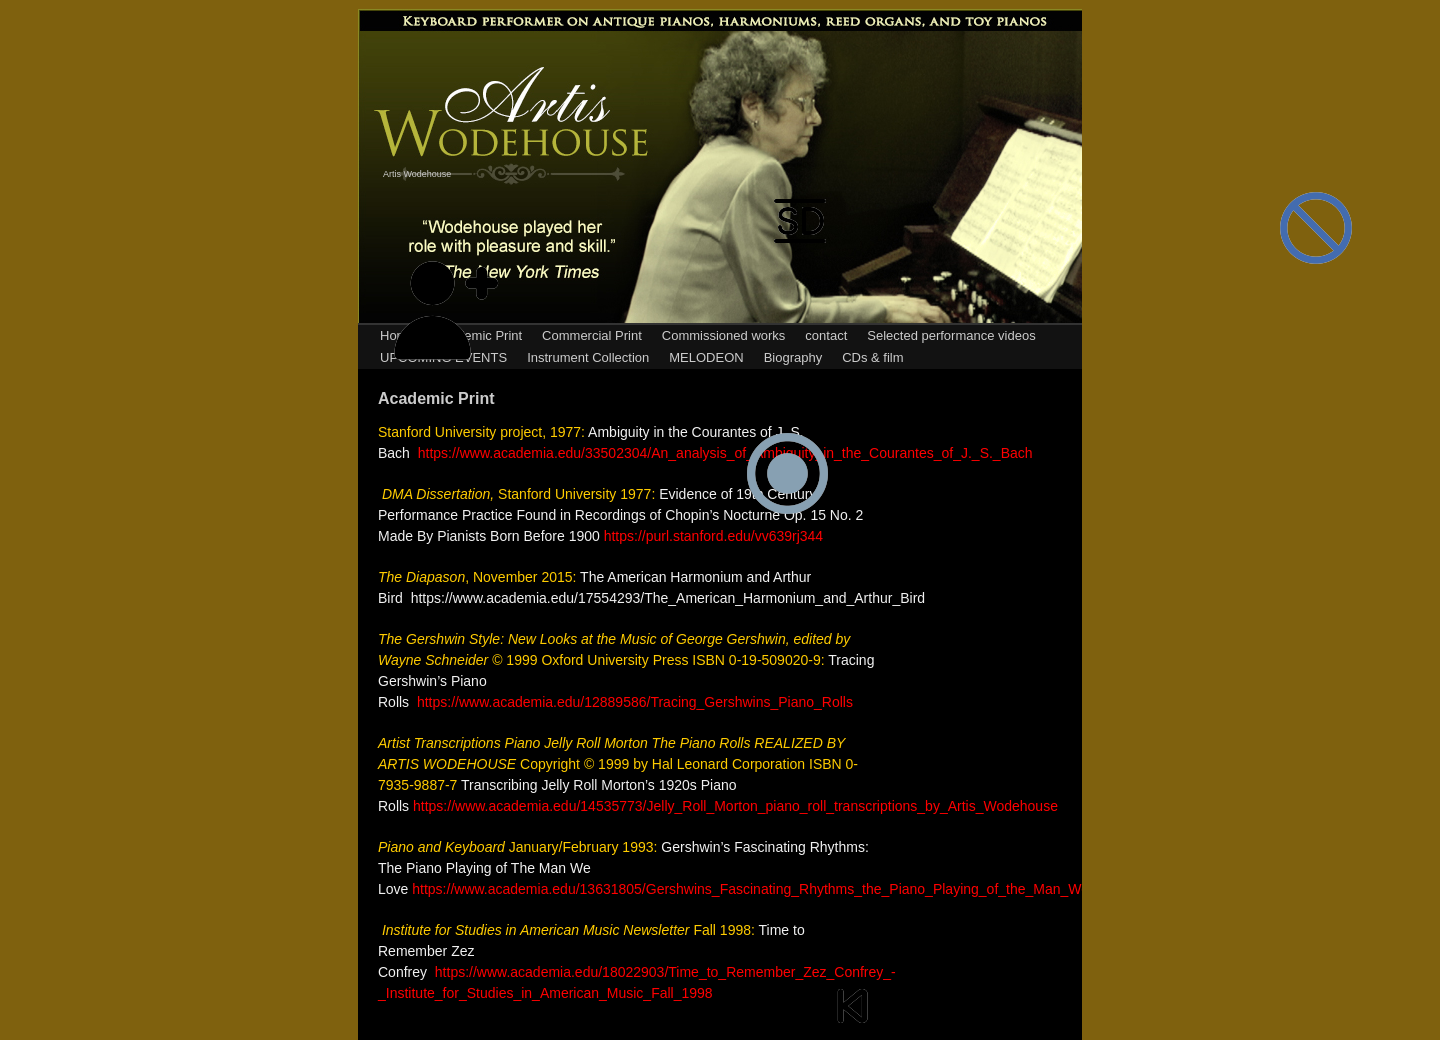  What do you see at coordinates (852, 1006) in the screenshot?
I see `skip to previous track` at bounding box center [852, 1006].